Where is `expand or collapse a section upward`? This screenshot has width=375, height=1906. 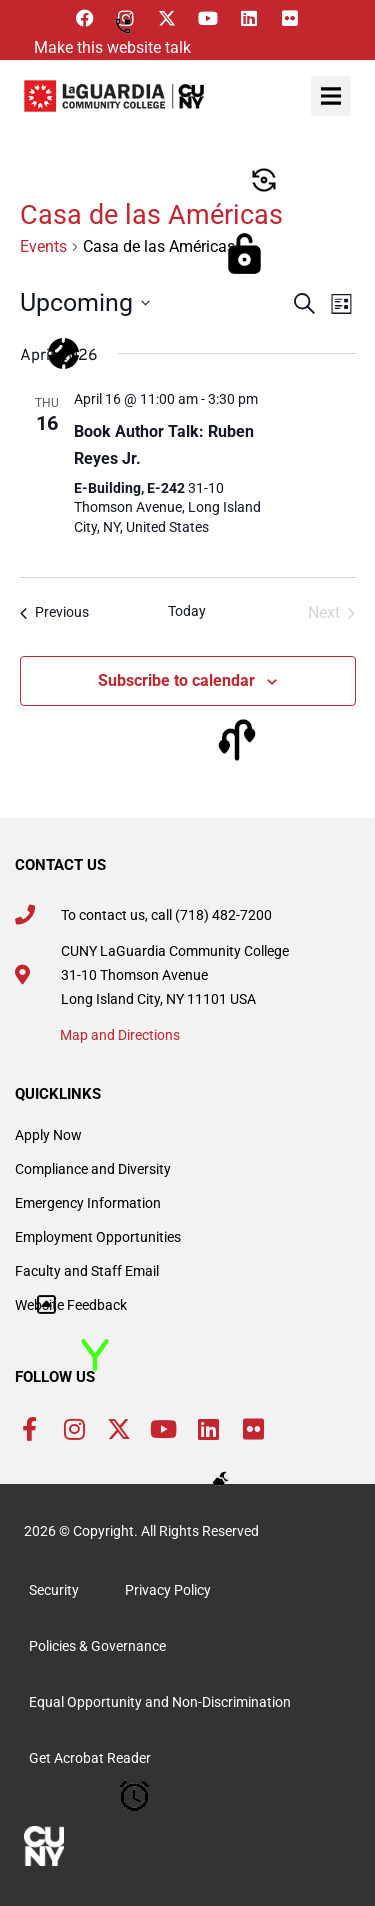 expand or collapse a section upward is located at coordinates (46, 1304).